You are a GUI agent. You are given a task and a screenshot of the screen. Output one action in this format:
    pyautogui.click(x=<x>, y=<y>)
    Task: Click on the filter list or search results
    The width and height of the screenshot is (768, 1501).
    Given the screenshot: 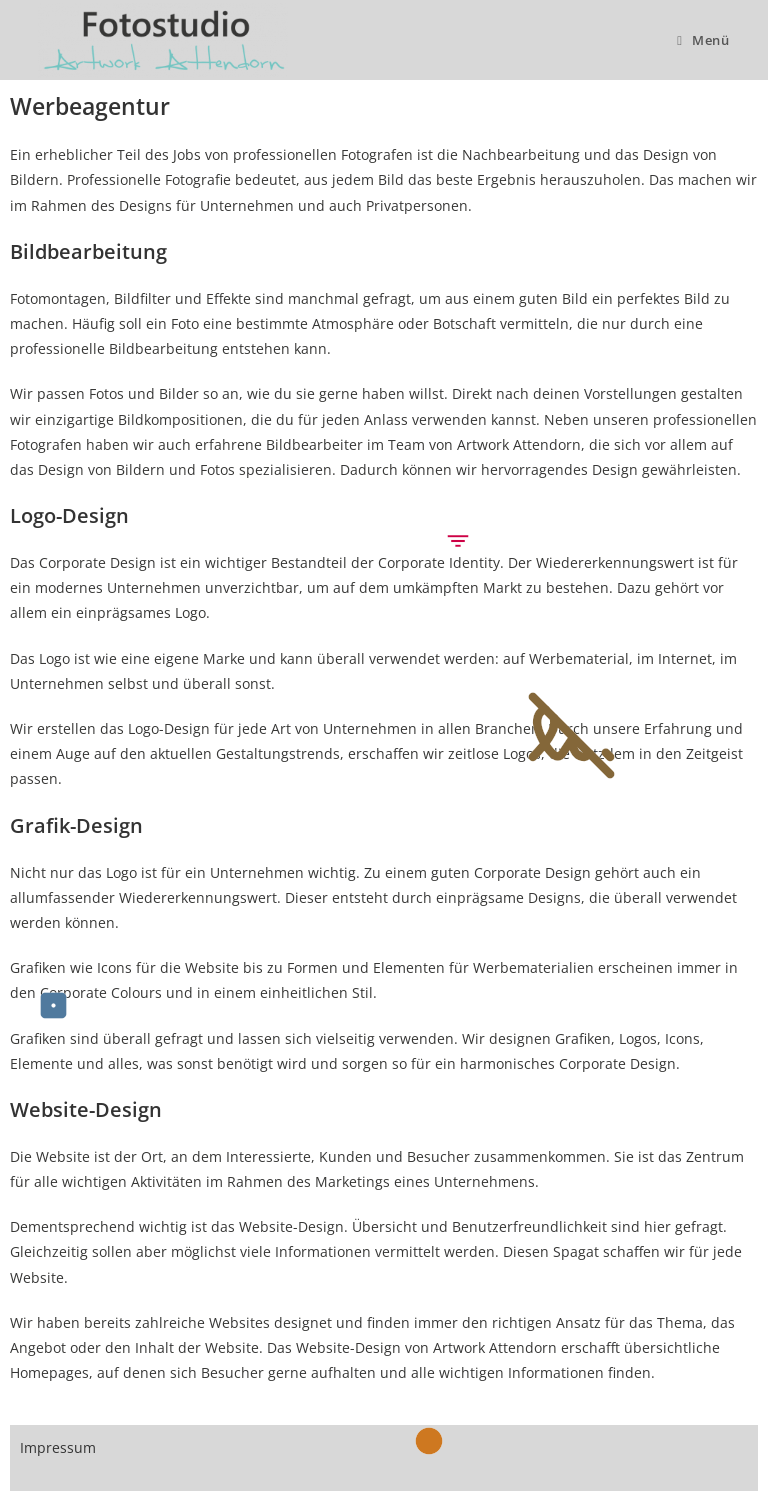 What is the action you would take?
    pyautogui.click(x=458, y=541)
    